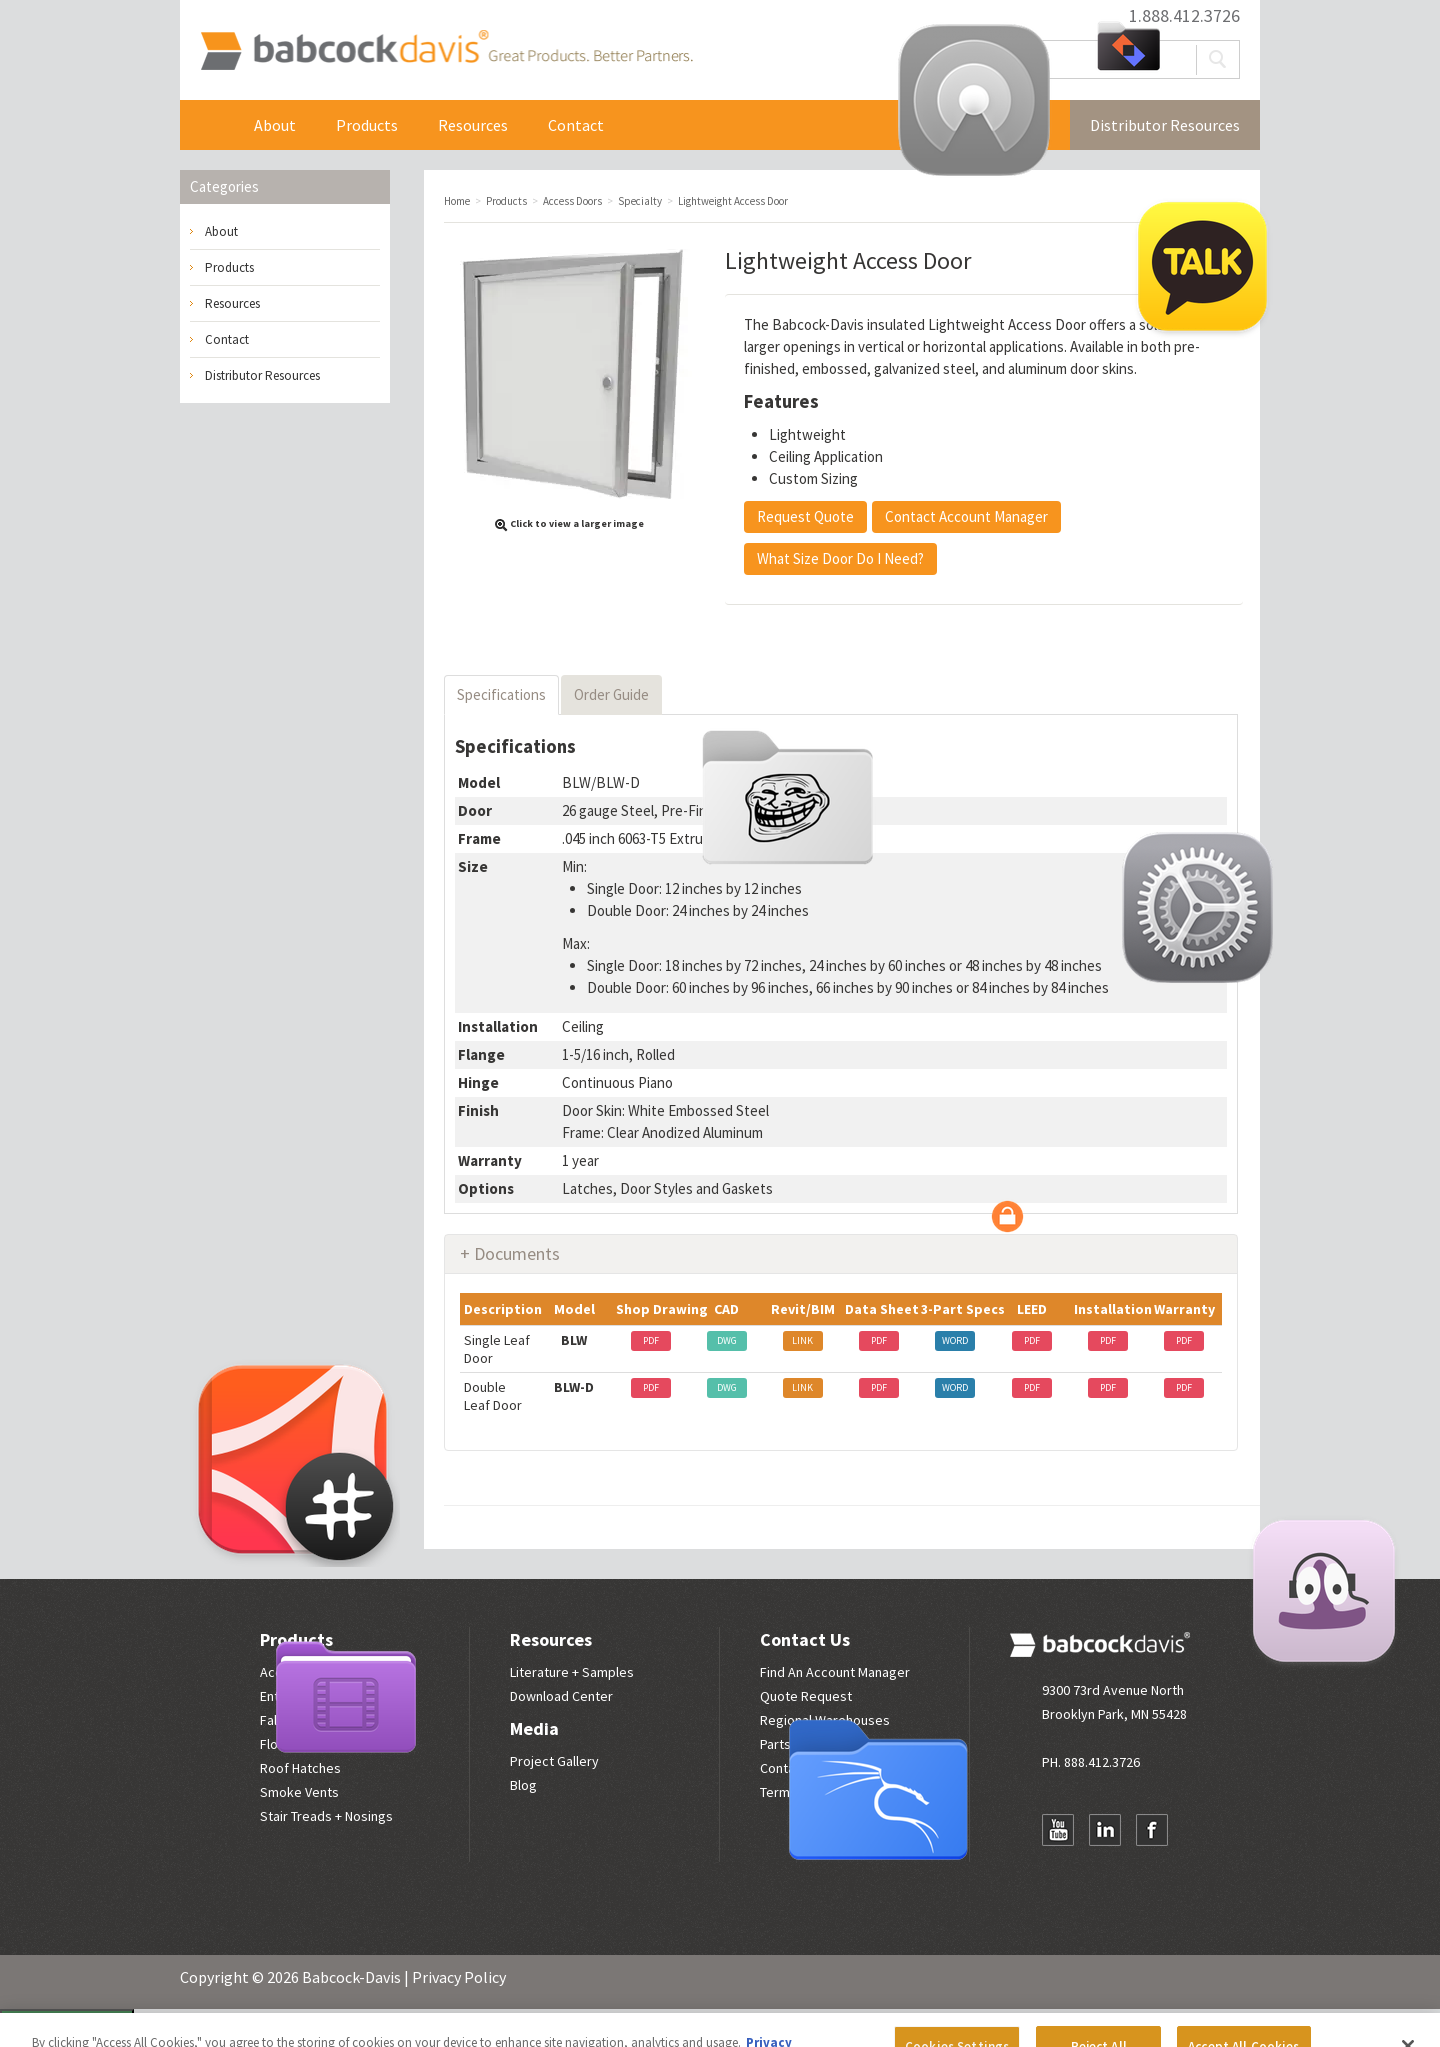 Image resolution: width=1440 pixels, height=2047 pixels. What do you see at coordinates (346, 1697) in the screenshot?
I see `open your videos folder` at bounding box center [346, 1697].